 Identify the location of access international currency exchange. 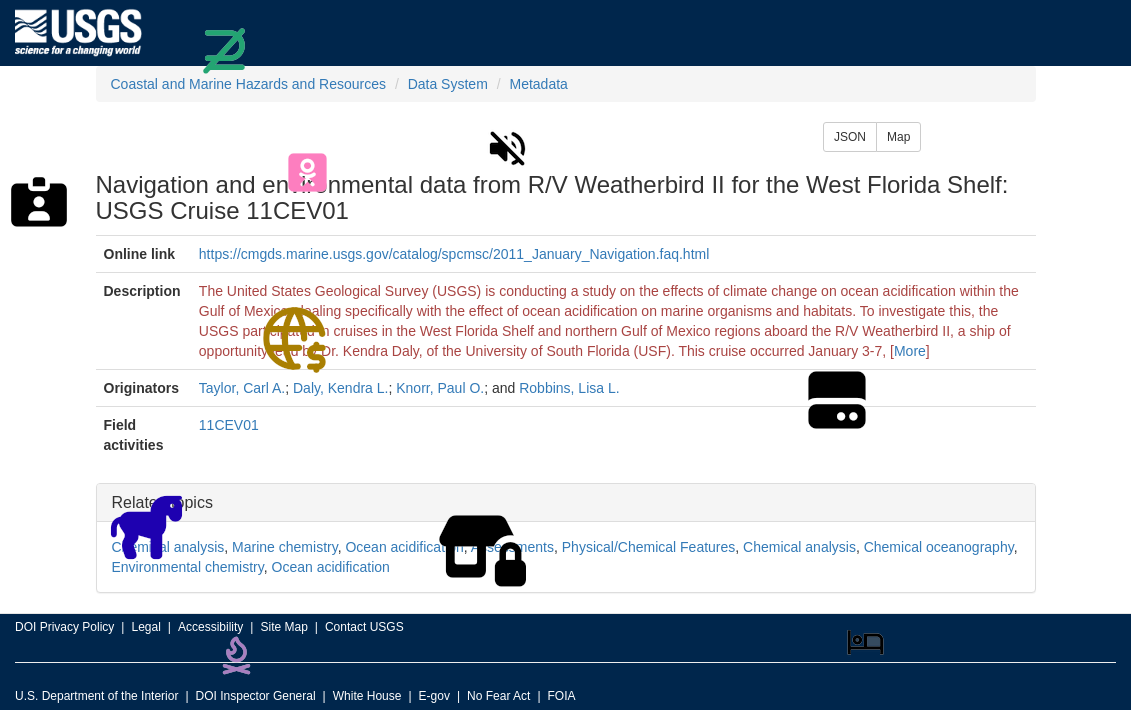
(294, 338).